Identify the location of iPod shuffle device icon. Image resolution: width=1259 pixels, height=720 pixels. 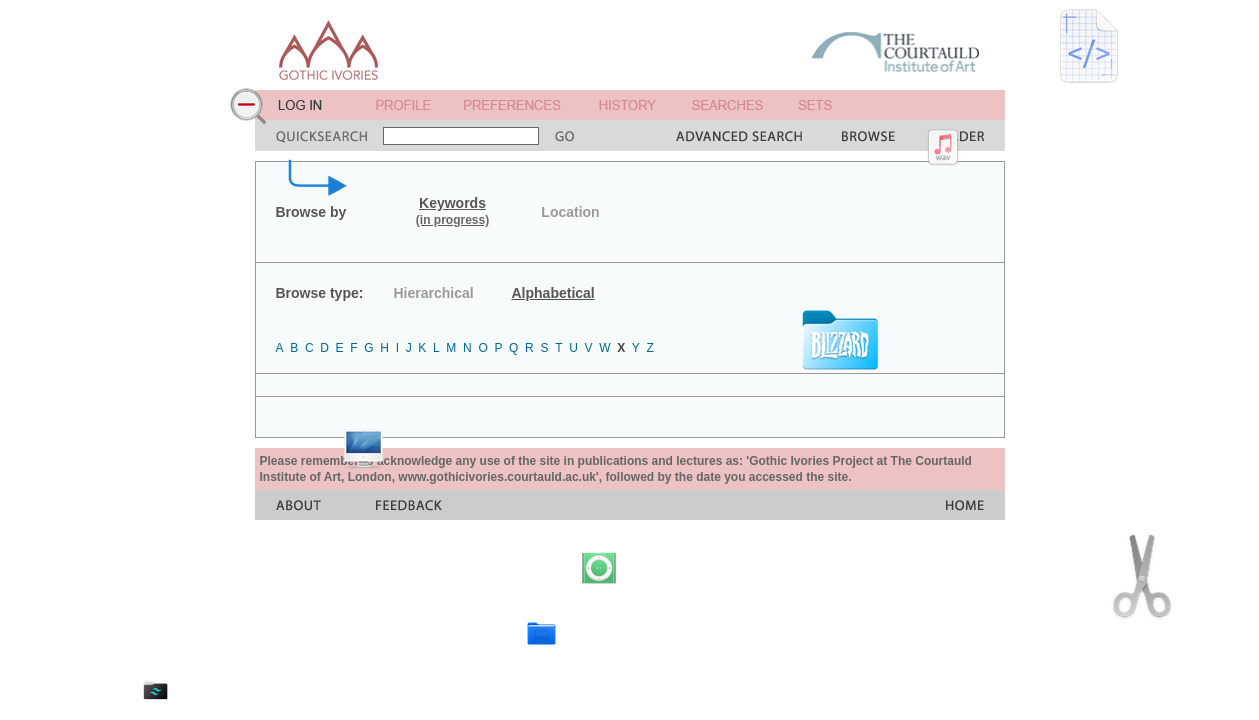
(599, 568).